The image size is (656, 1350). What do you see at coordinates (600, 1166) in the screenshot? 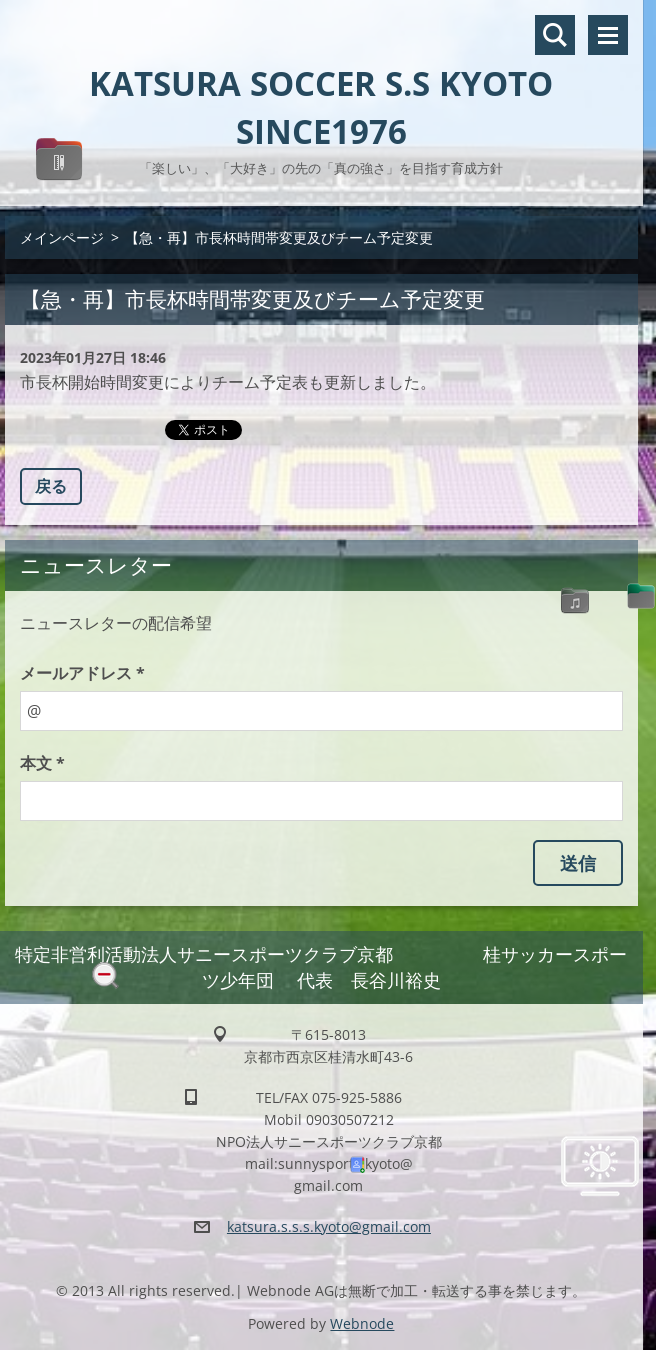
I see `adjust display brightness settings` at bounding box center [600, 1166].